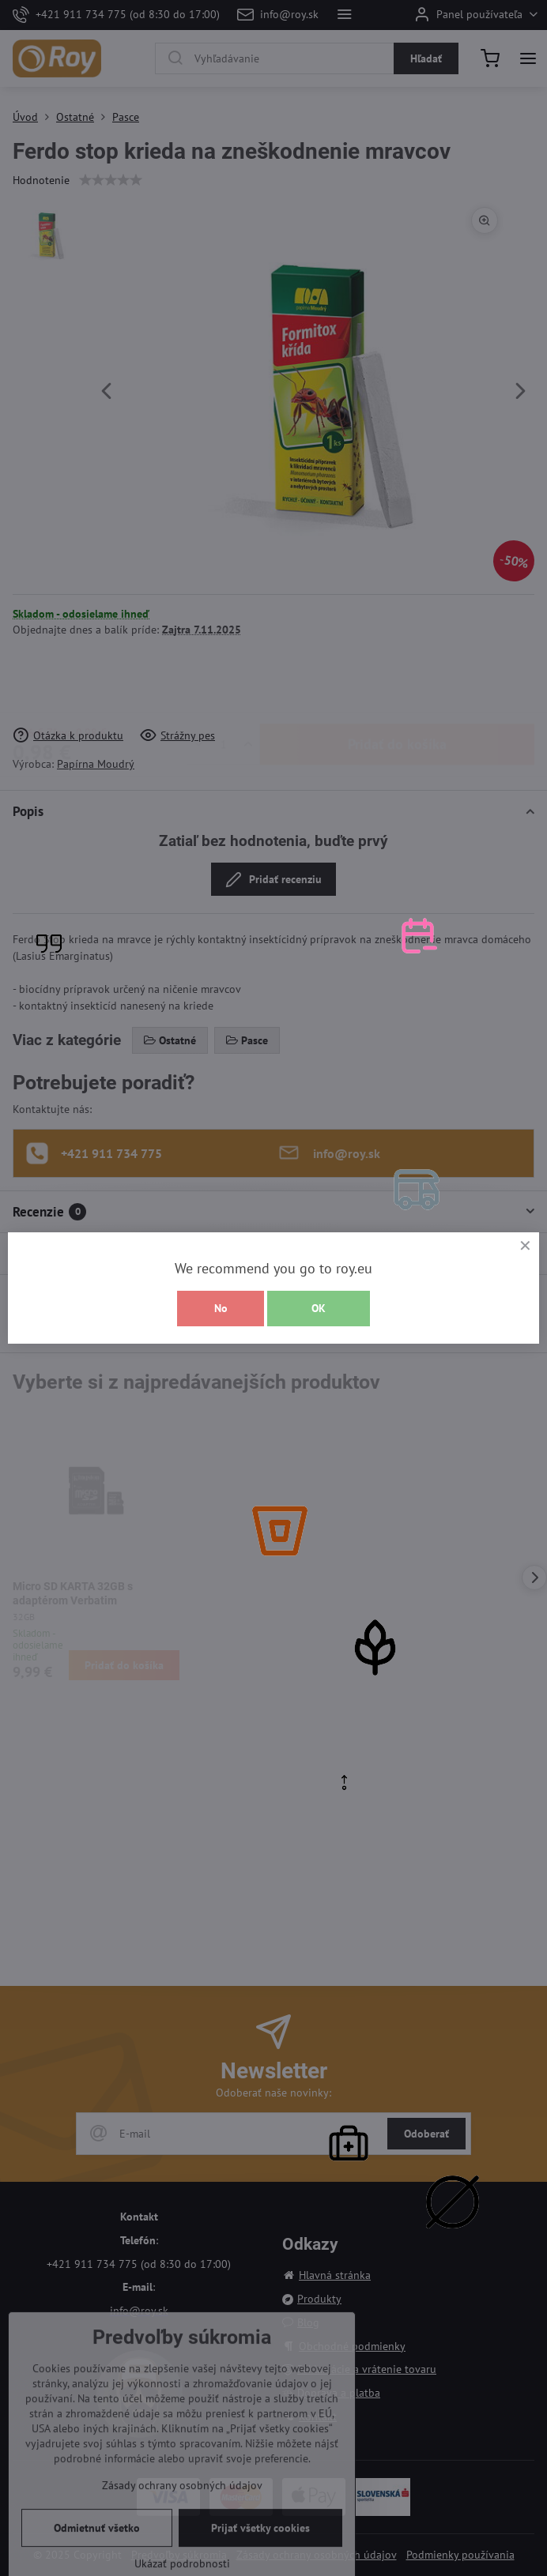  Describe the element at coordinates (49, 943) in the screenshot. I see `view testimonials or customer quotes` at that location.